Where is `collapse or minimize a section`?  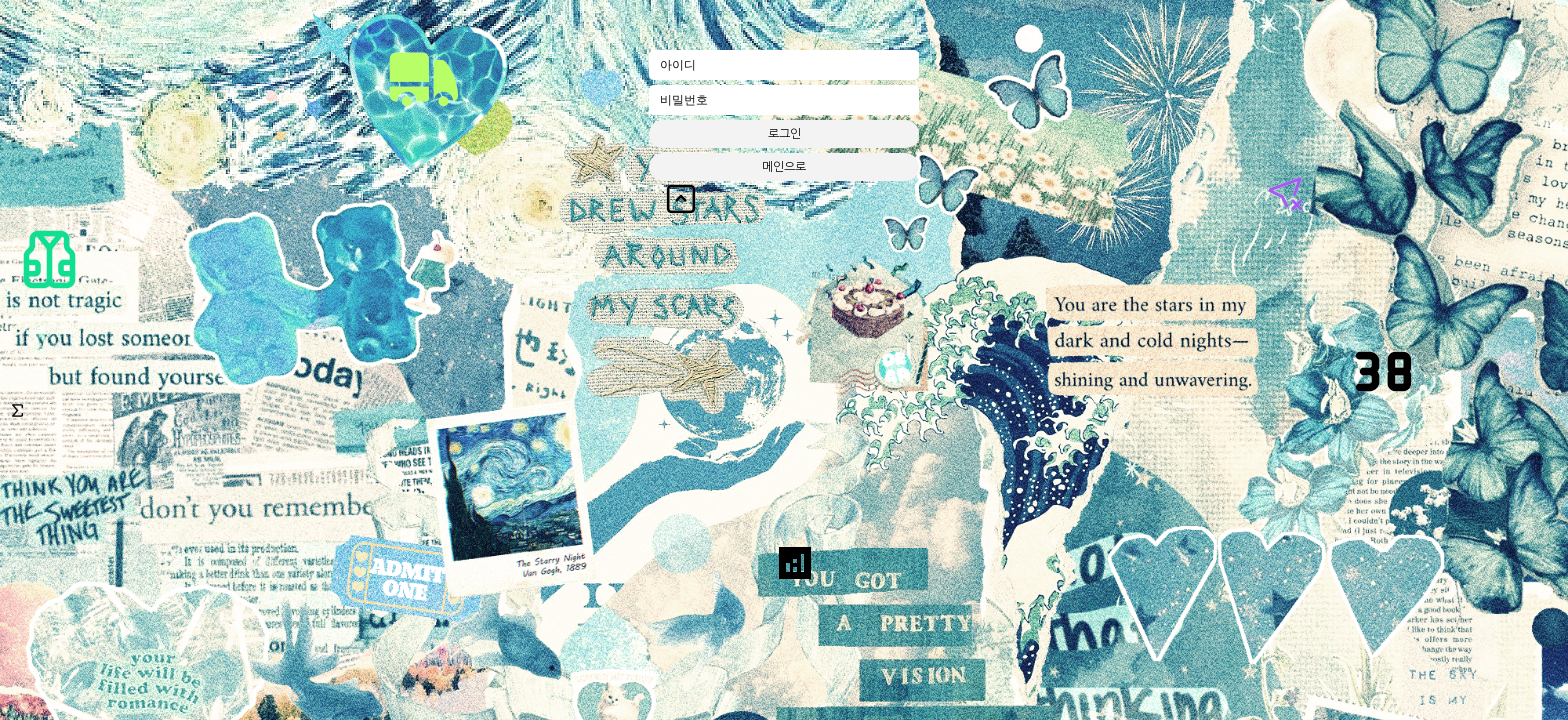
collapse or minimize a section is located at coordinates (681, 199).